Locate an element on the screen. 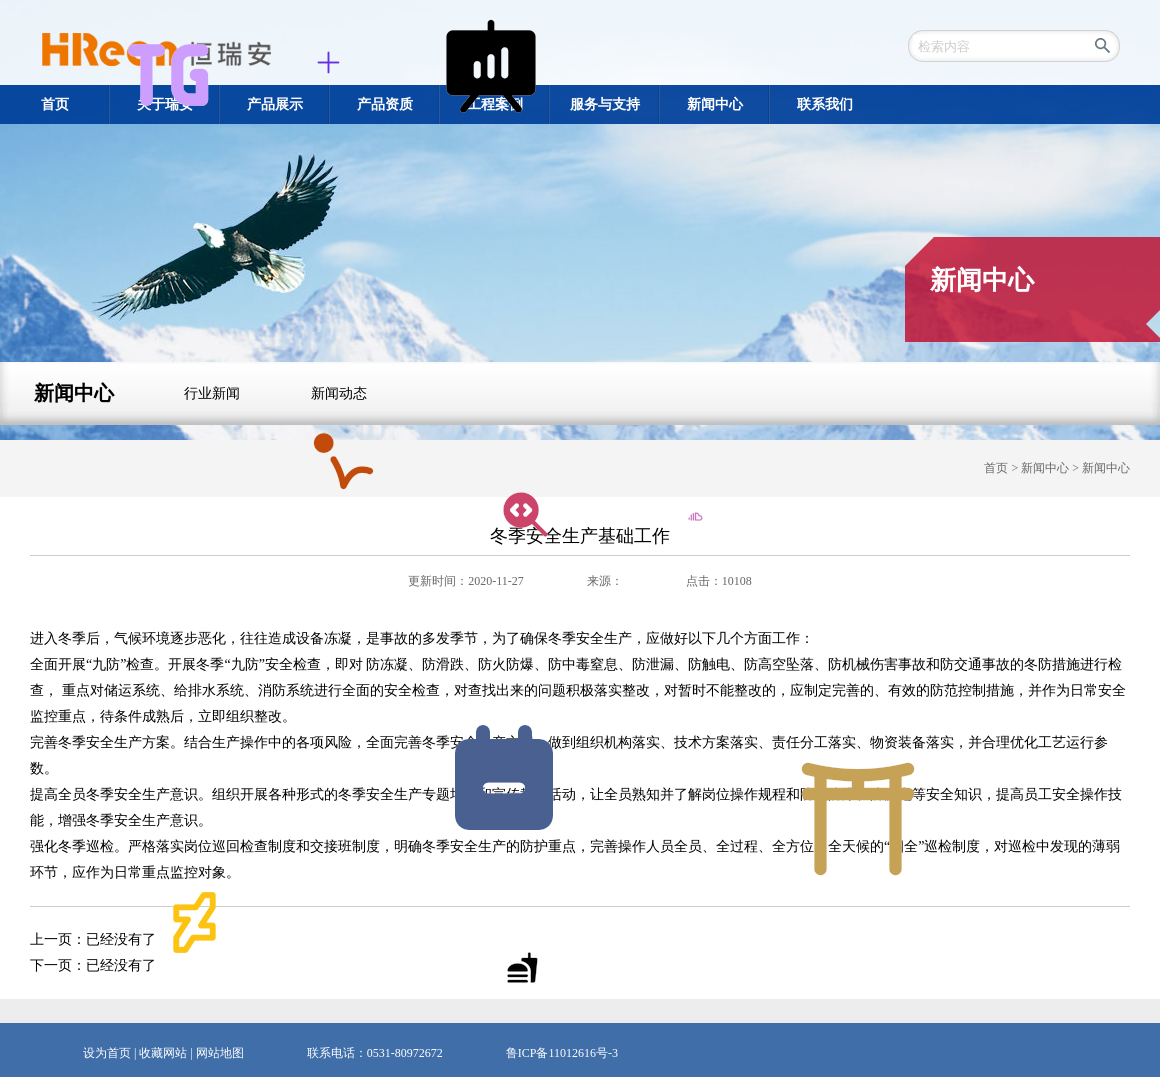 This screenshot has height=1077, width=1160. view presentation with data charts is located at coordinates (491, 68).